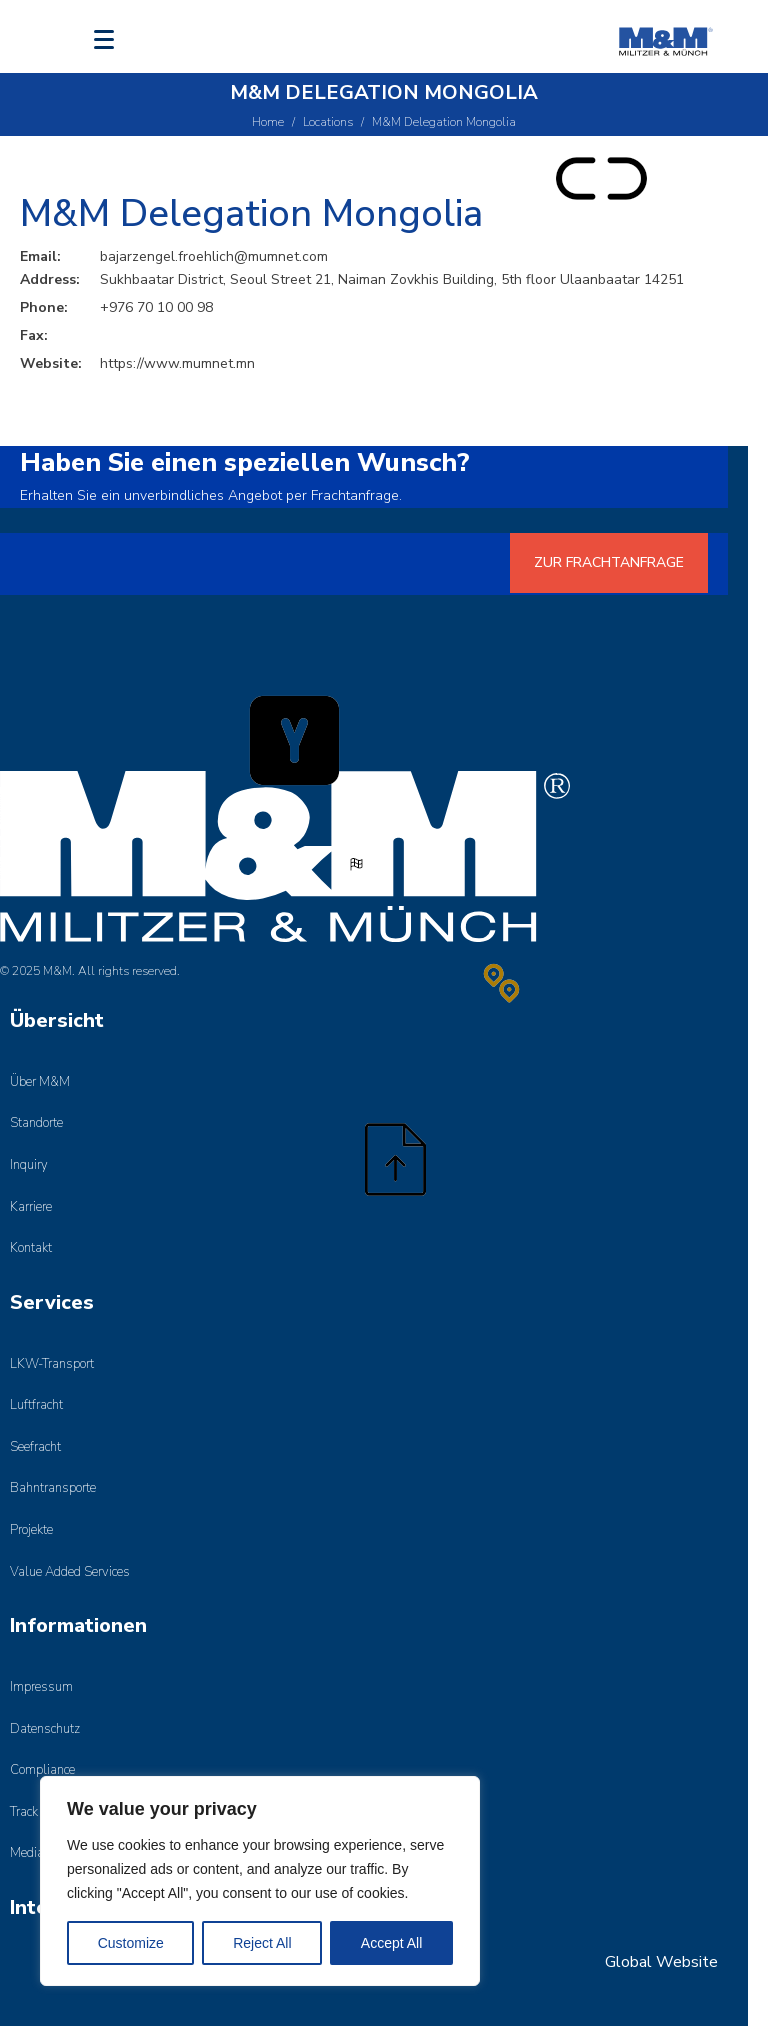 Image resolution: width=768 pixels, height=2026 pixels. I want to click on represents the letter Y in a grid or keyboard interface, so click(294, 740).